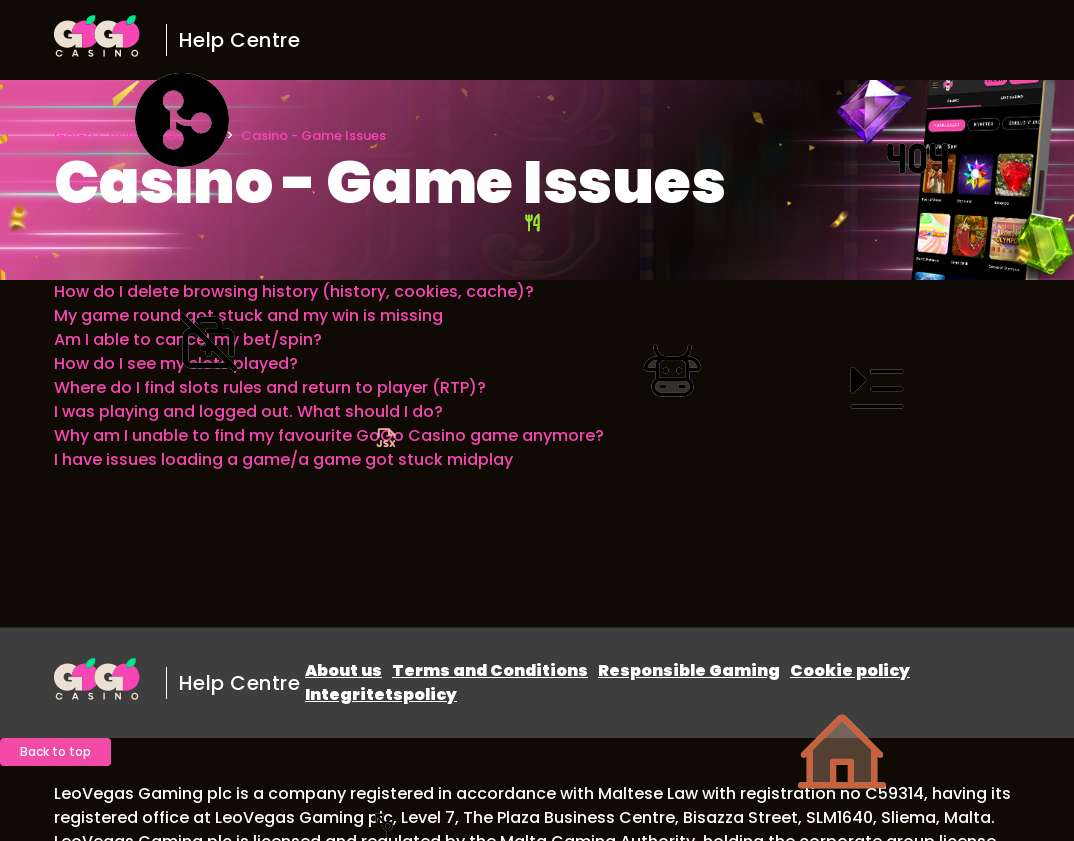 The width and height of the screenshot is (1074, 841). What do you see at coordinates (877, 389) in the screenshot?
I see `increase text indentation` at bounding box center [877, 389].